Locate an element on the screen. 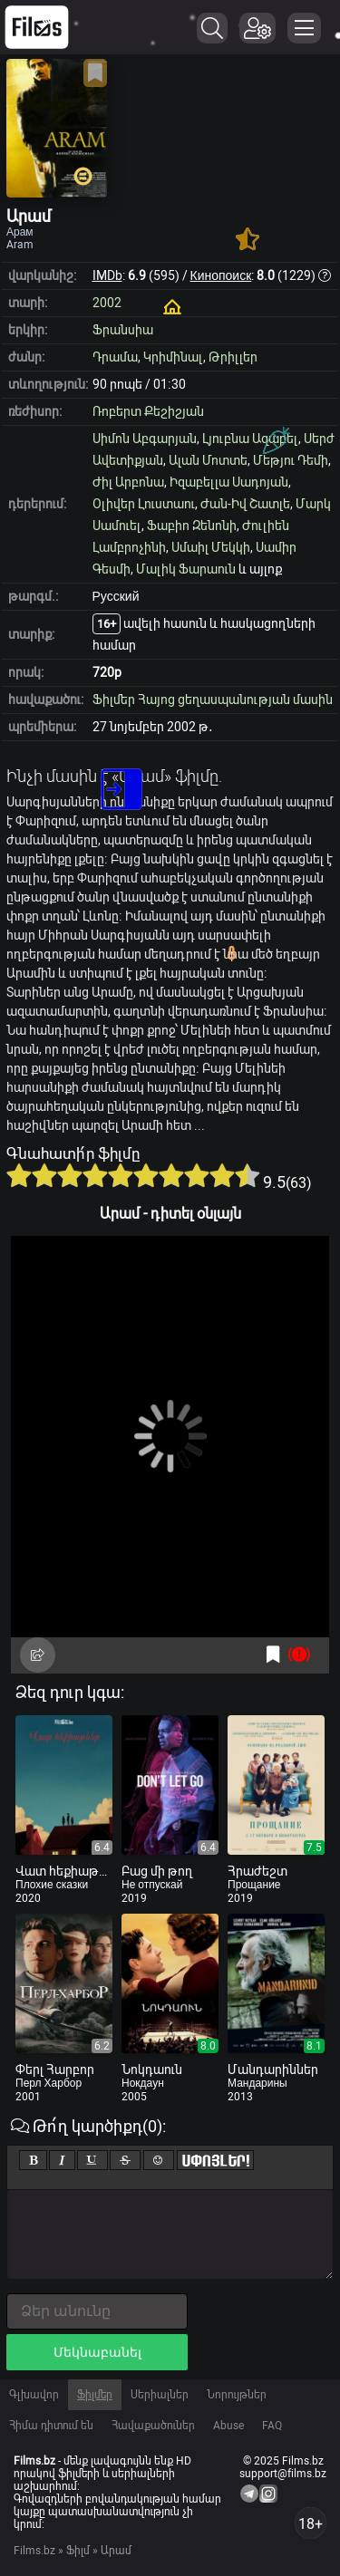 This screenshot has width=340, height=2576. indicates an unverified conditional breakpoint in debug mode is located at coordinates (83, 176).